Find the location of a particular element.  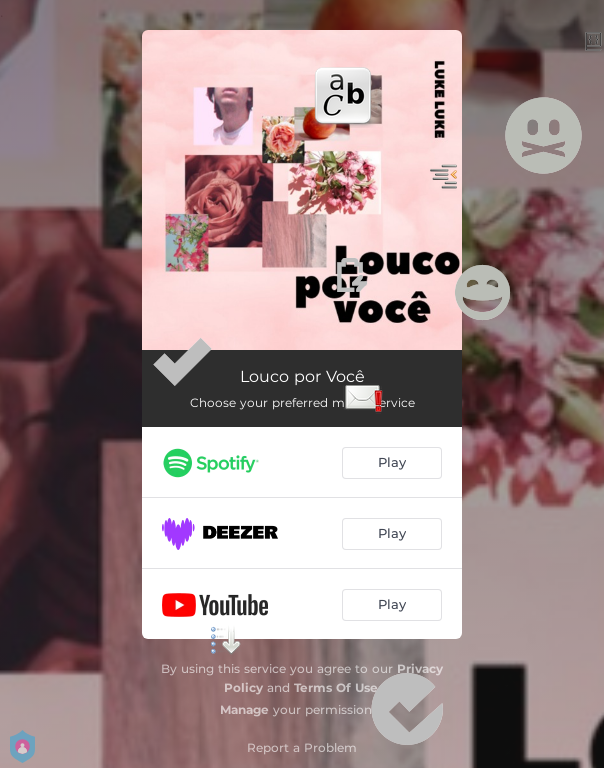

adjust font settings for your desktop is located at coordinates (343, 95).